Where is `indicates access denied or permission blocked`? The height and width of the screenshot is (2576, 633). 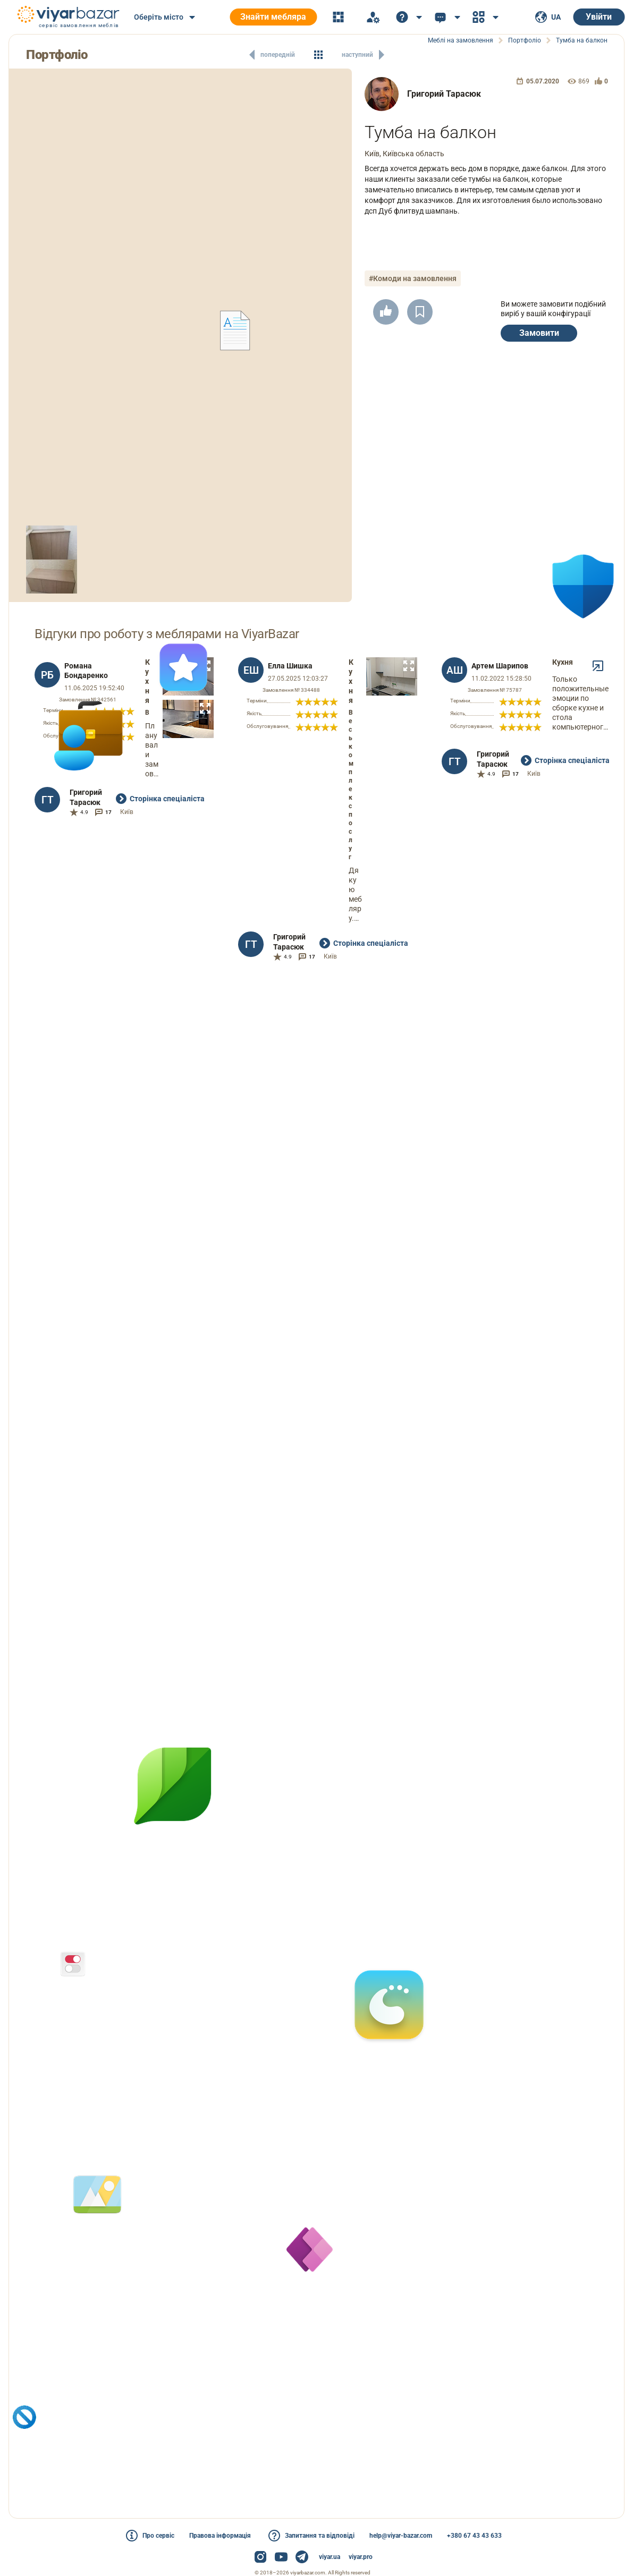
indicates access denied or permission blocked is located at coordinates (24, 2417).